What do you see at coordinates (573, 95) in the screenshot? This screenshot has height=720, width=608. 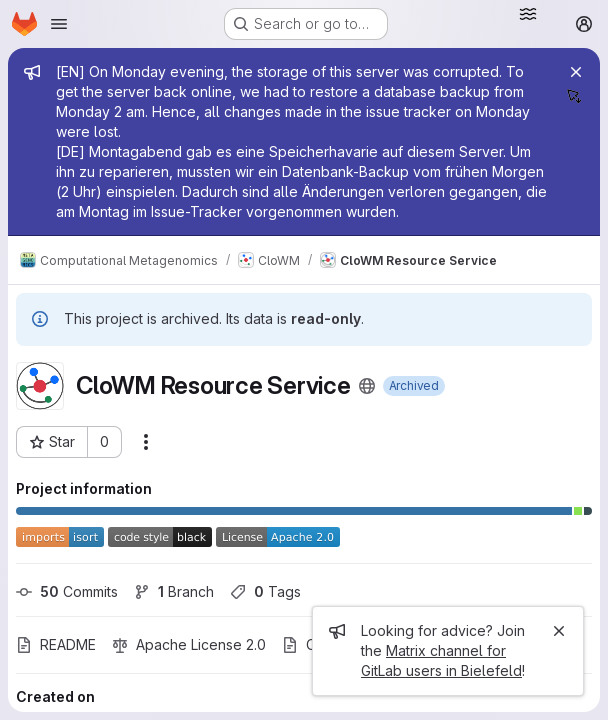 I see `scroll or navigate downward` at bounding box center [573, 95].